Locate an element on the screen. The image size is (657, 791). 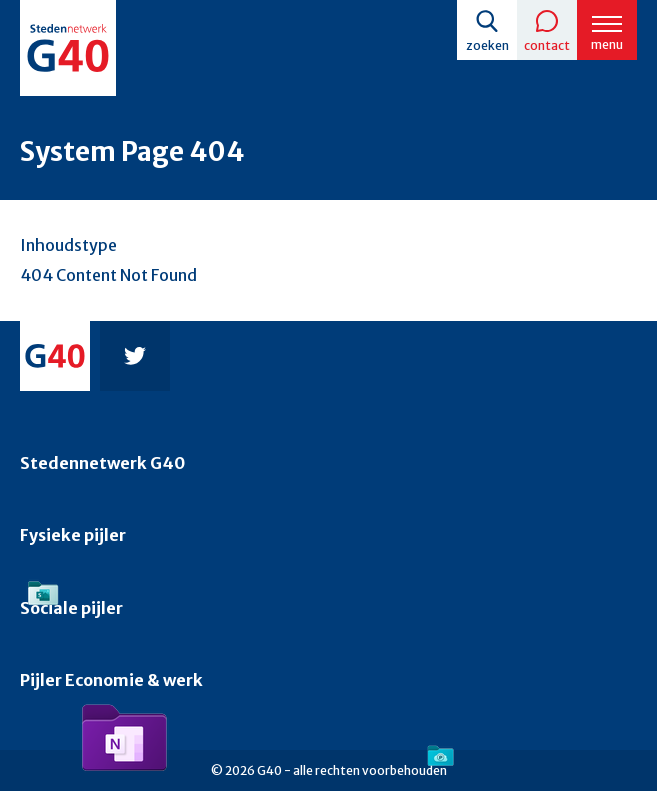
open folder containing Microsoft OneNote files is located at coordinates (124, 740).